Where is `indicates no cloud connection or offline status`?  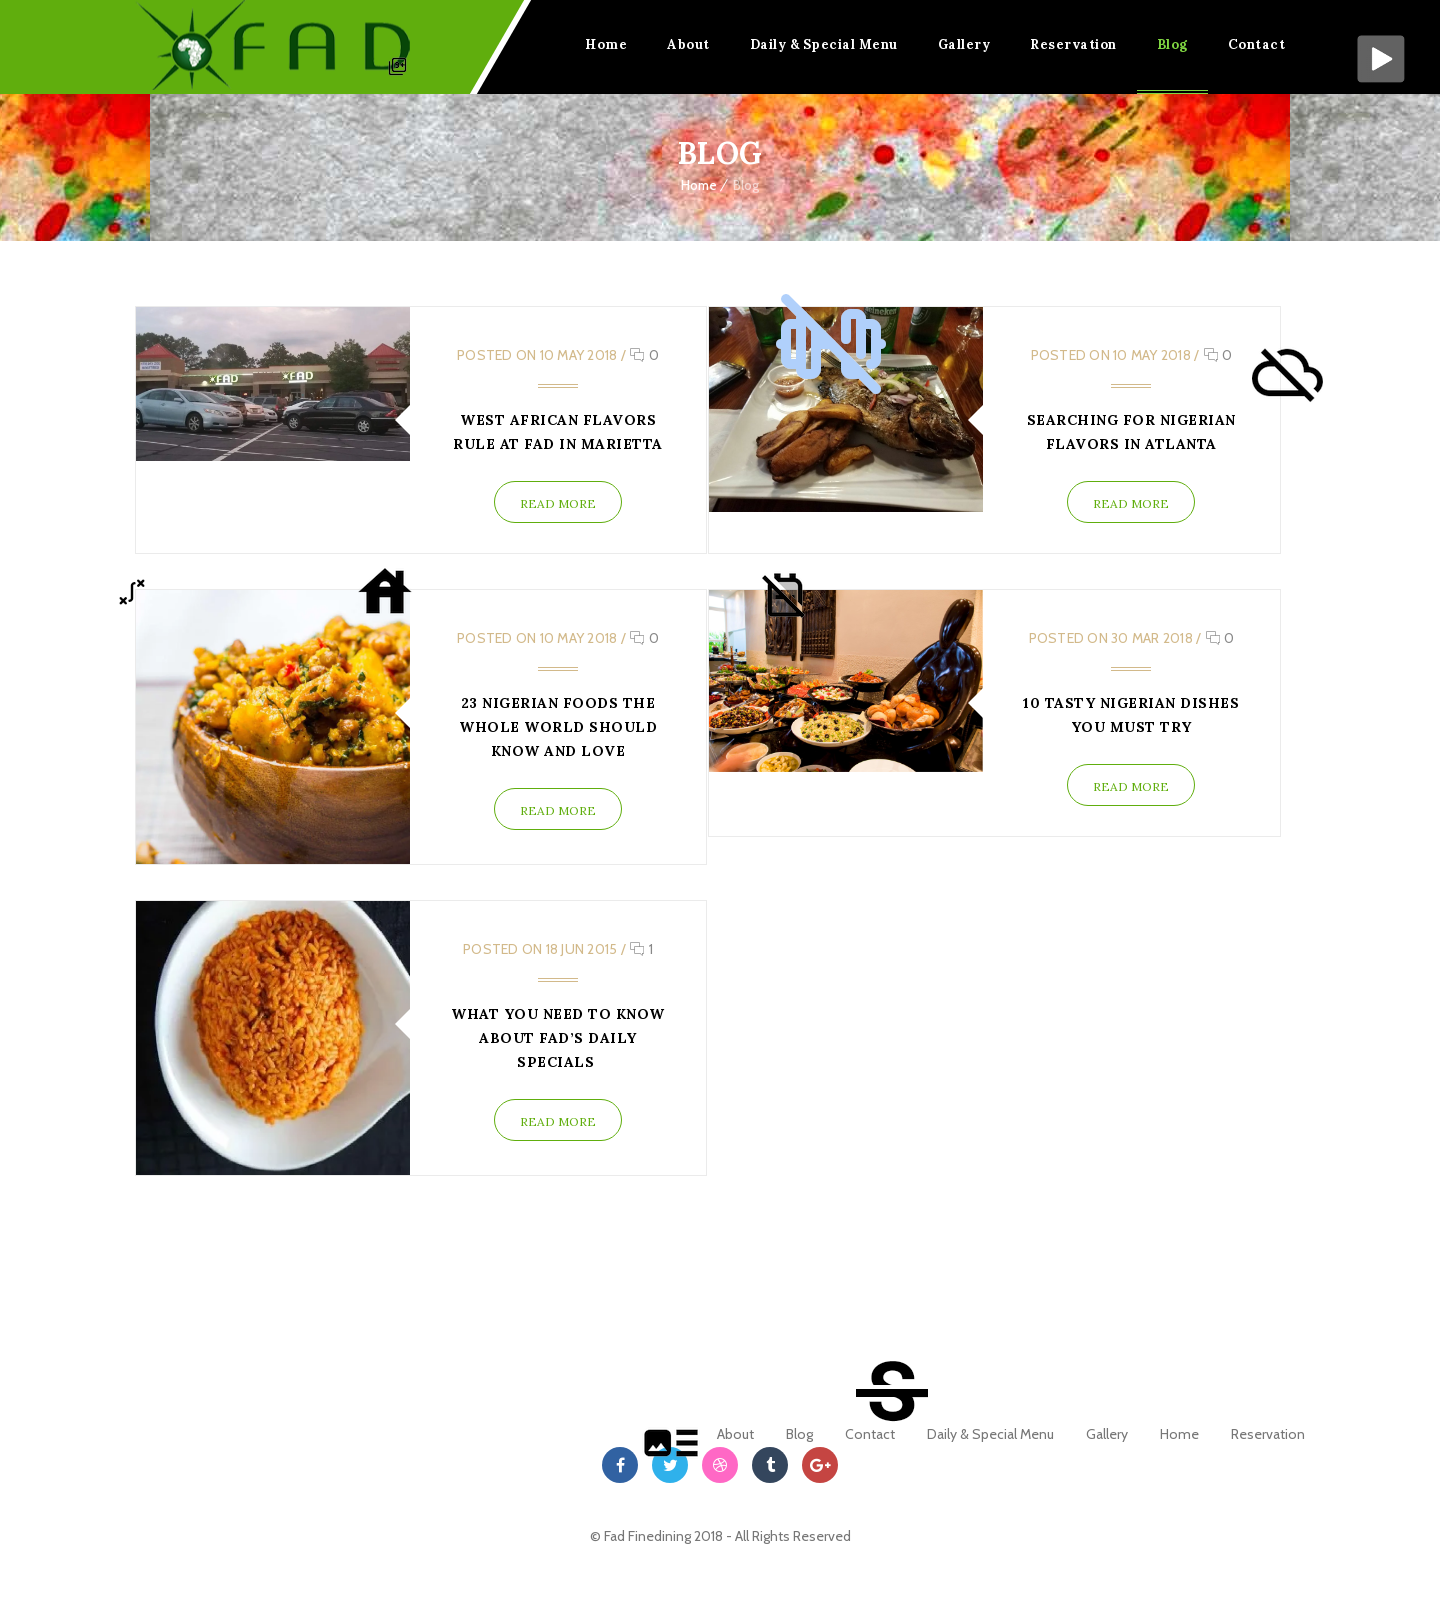
indicates no cloud connection or offline status is located at coordinates (1287, 372).